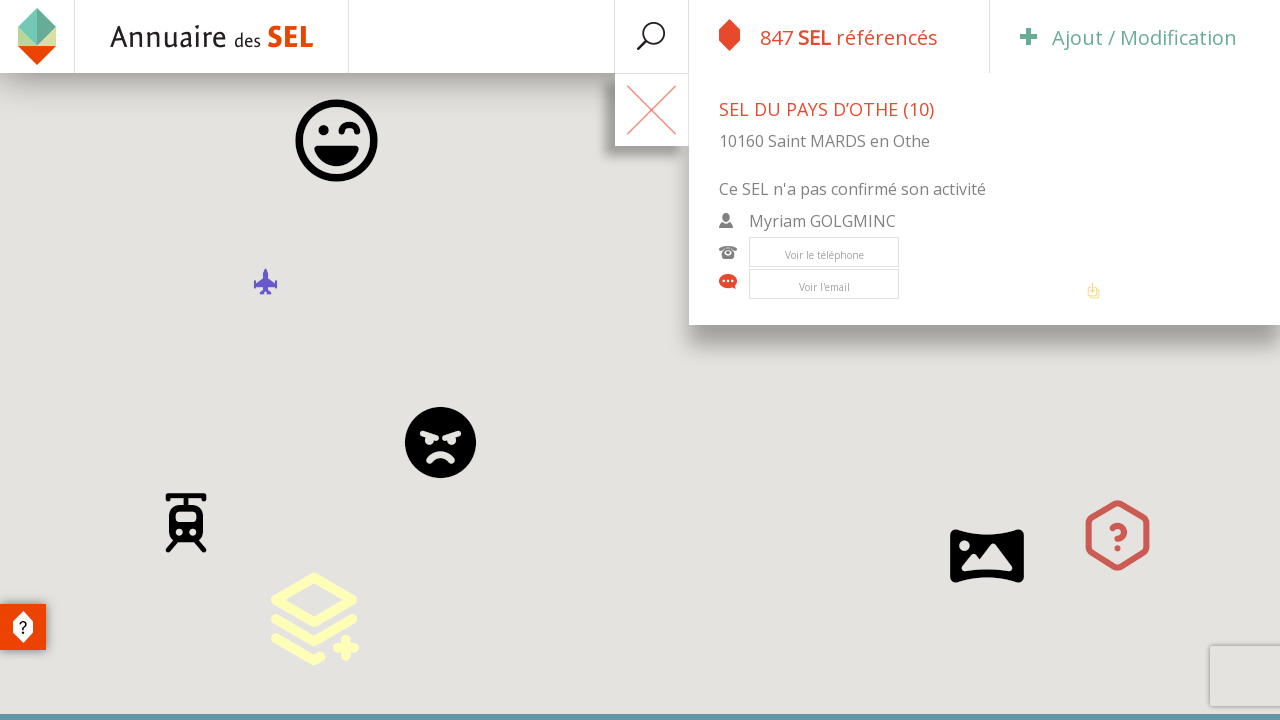 Image resolution: width=1280 pixels, height=720 pixels. What do you see at coordinates (1117, 535) in the screenshot?
I see `access help or support options` at bounding box center [1117, 535].